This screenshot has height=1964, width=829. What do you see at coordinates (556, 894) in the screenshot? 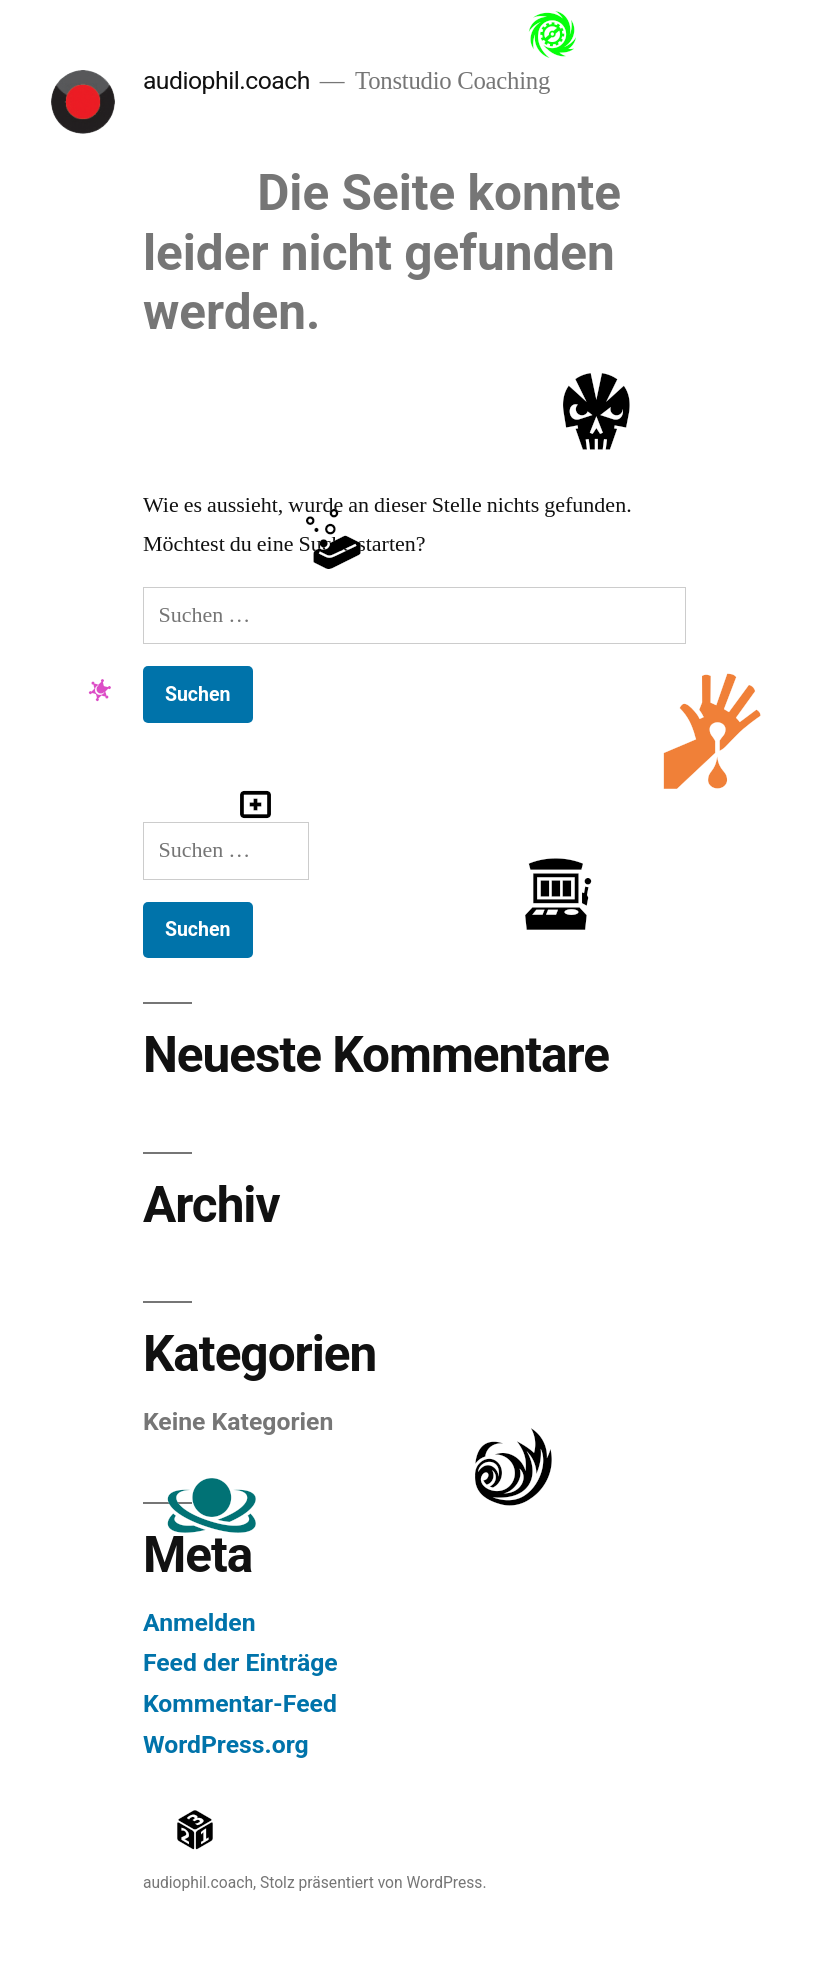
I see `open slot machine game` at bounding box center [556, 894].